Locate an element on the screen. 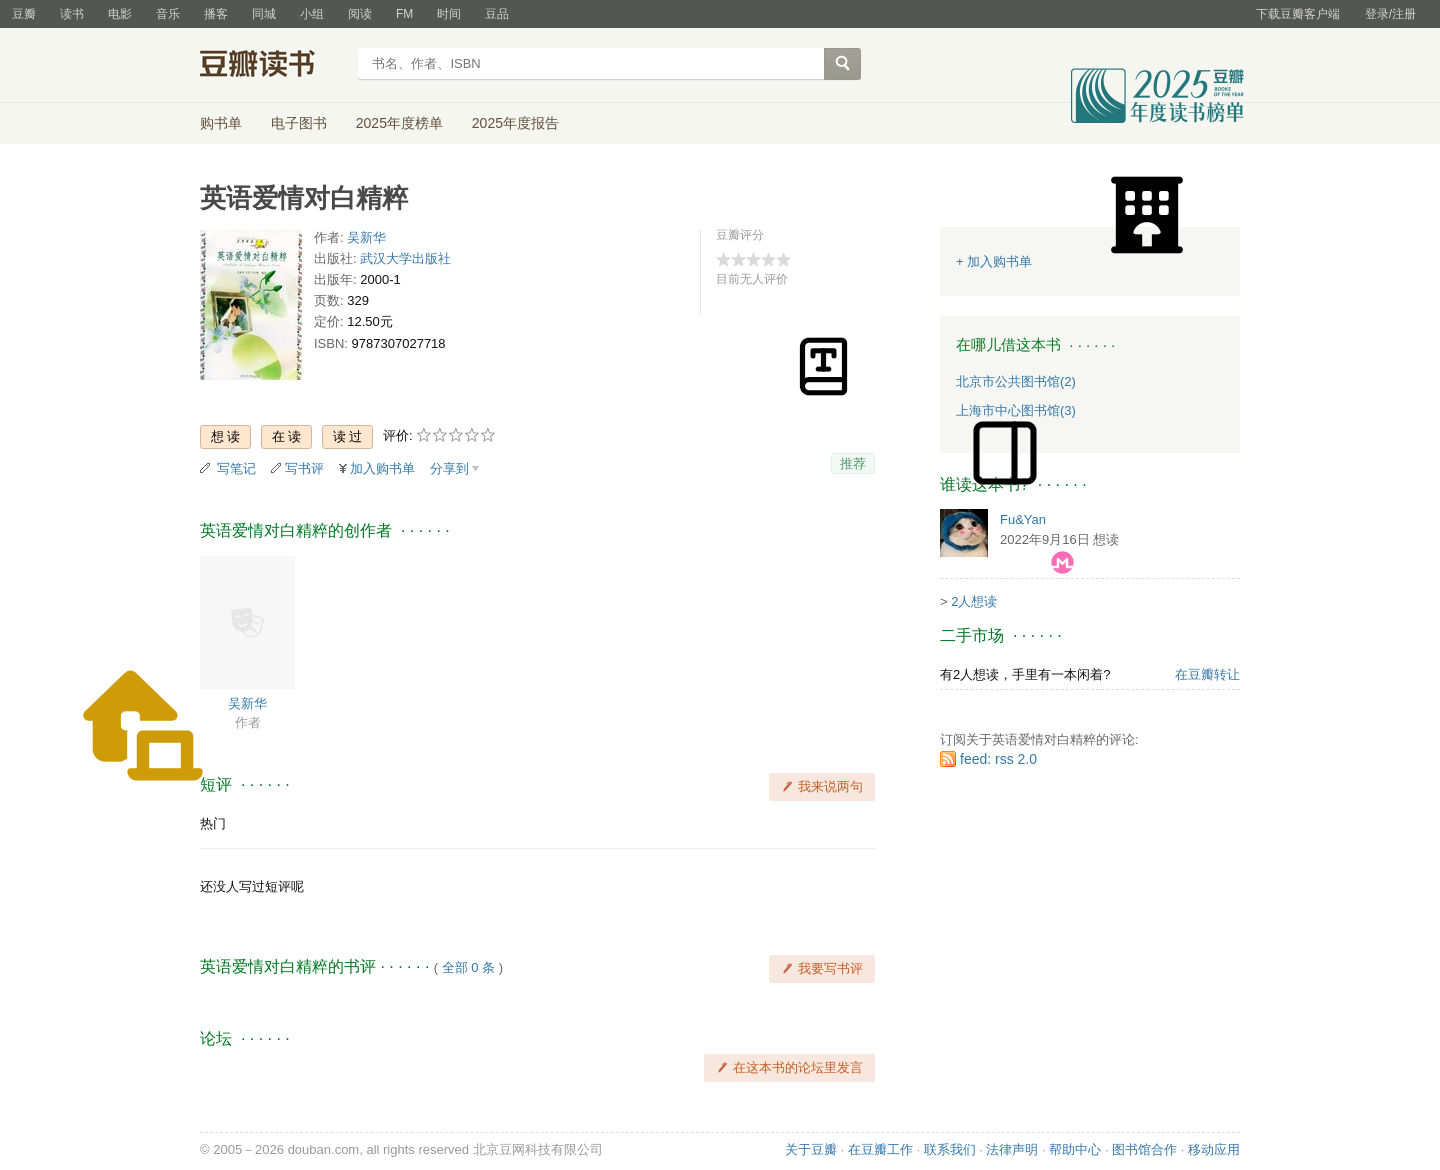 The image size is (1440, 1170). view monero cryptocurrency balance is located at coordinates (1062, 562).